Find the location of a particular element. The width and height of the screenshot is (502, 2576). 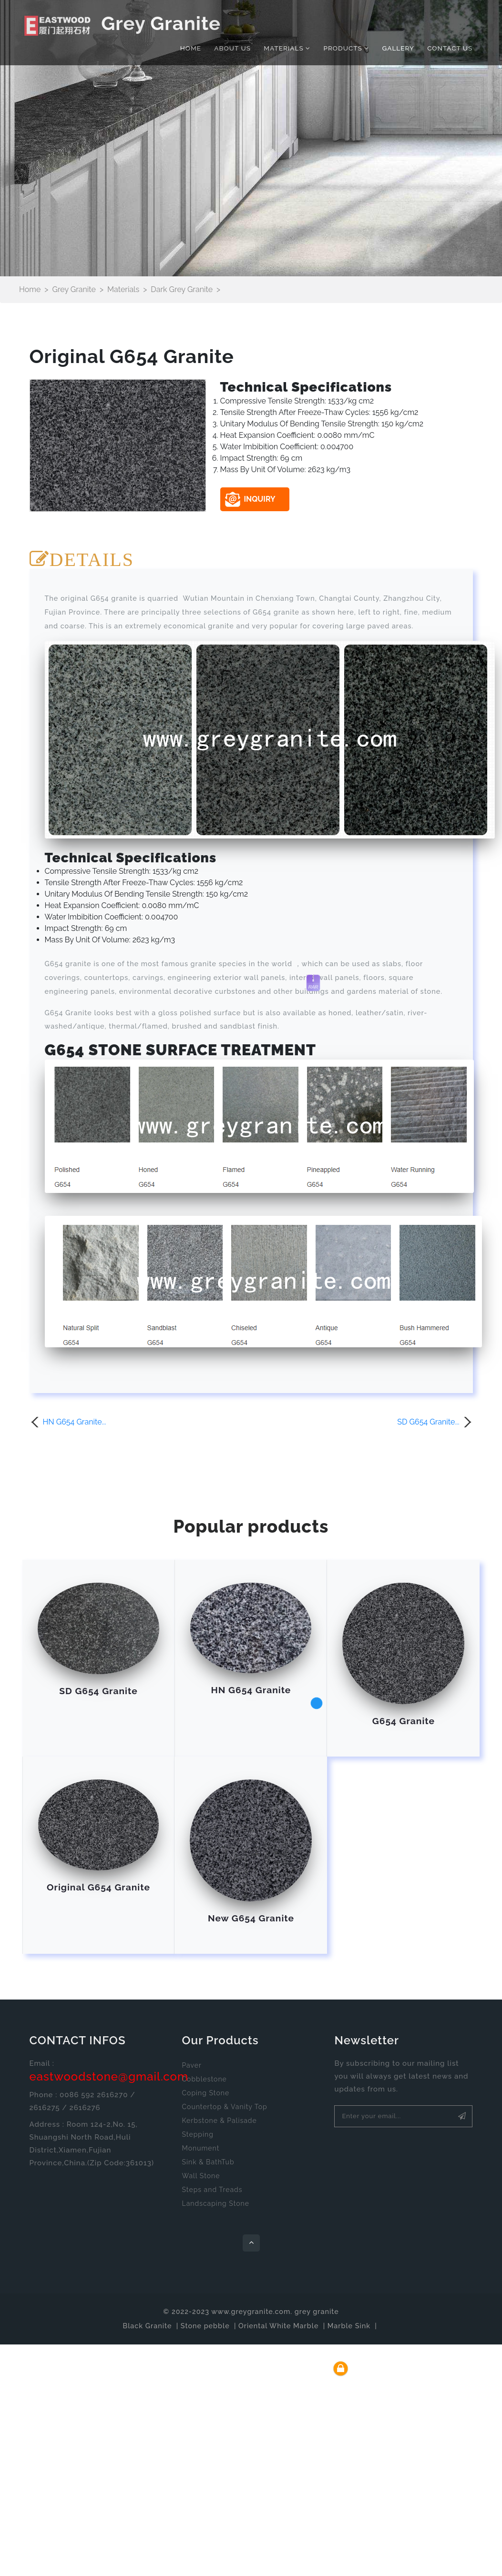

indicates a new or unread item is located at coordinates (317, 1703).